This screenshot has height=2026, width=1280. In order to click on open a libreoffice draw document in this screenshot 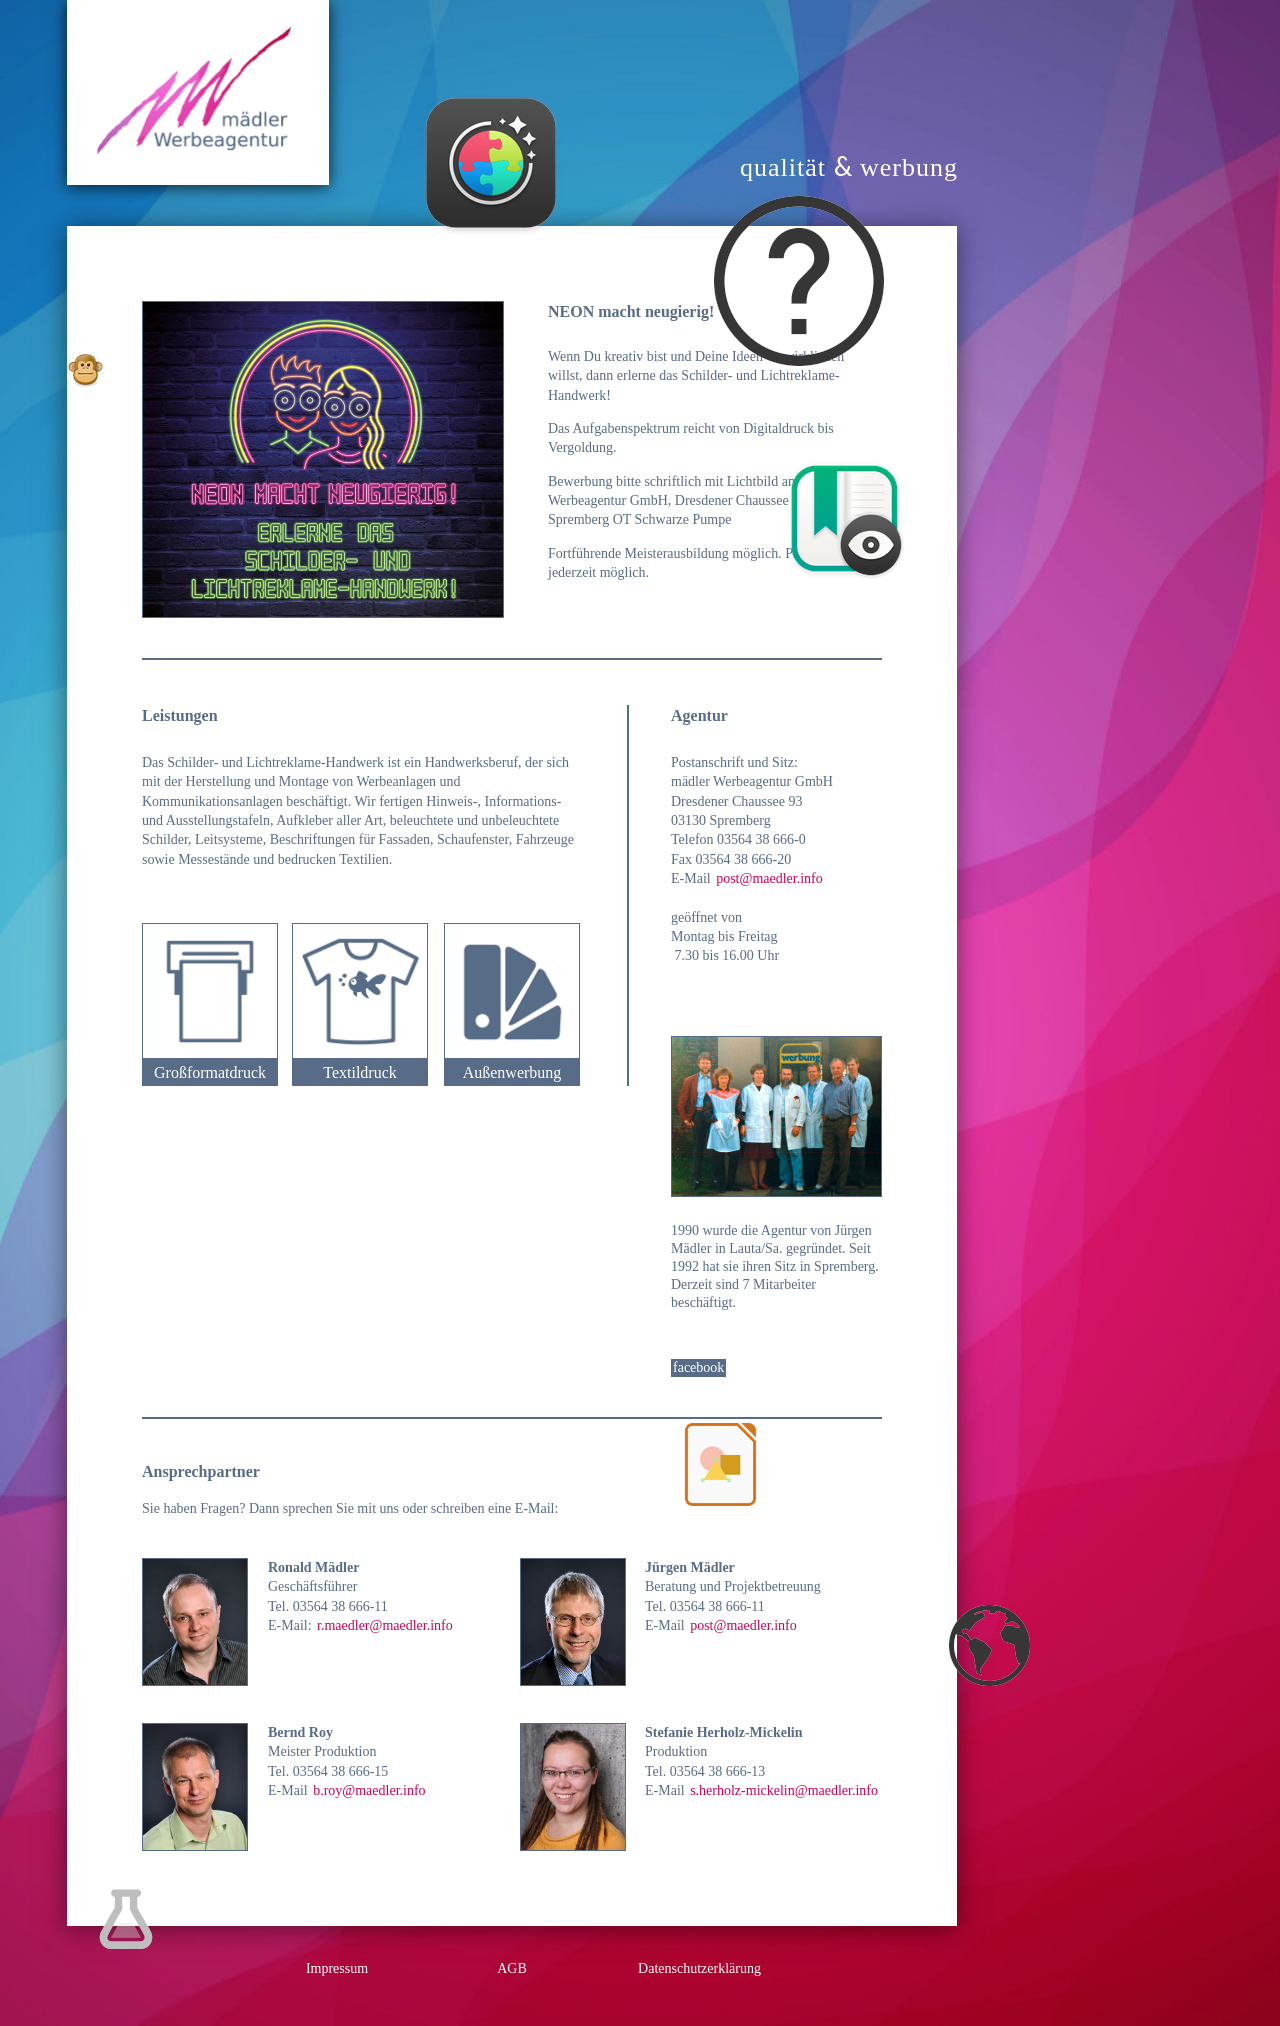, I will do `click(720, 1464)`.